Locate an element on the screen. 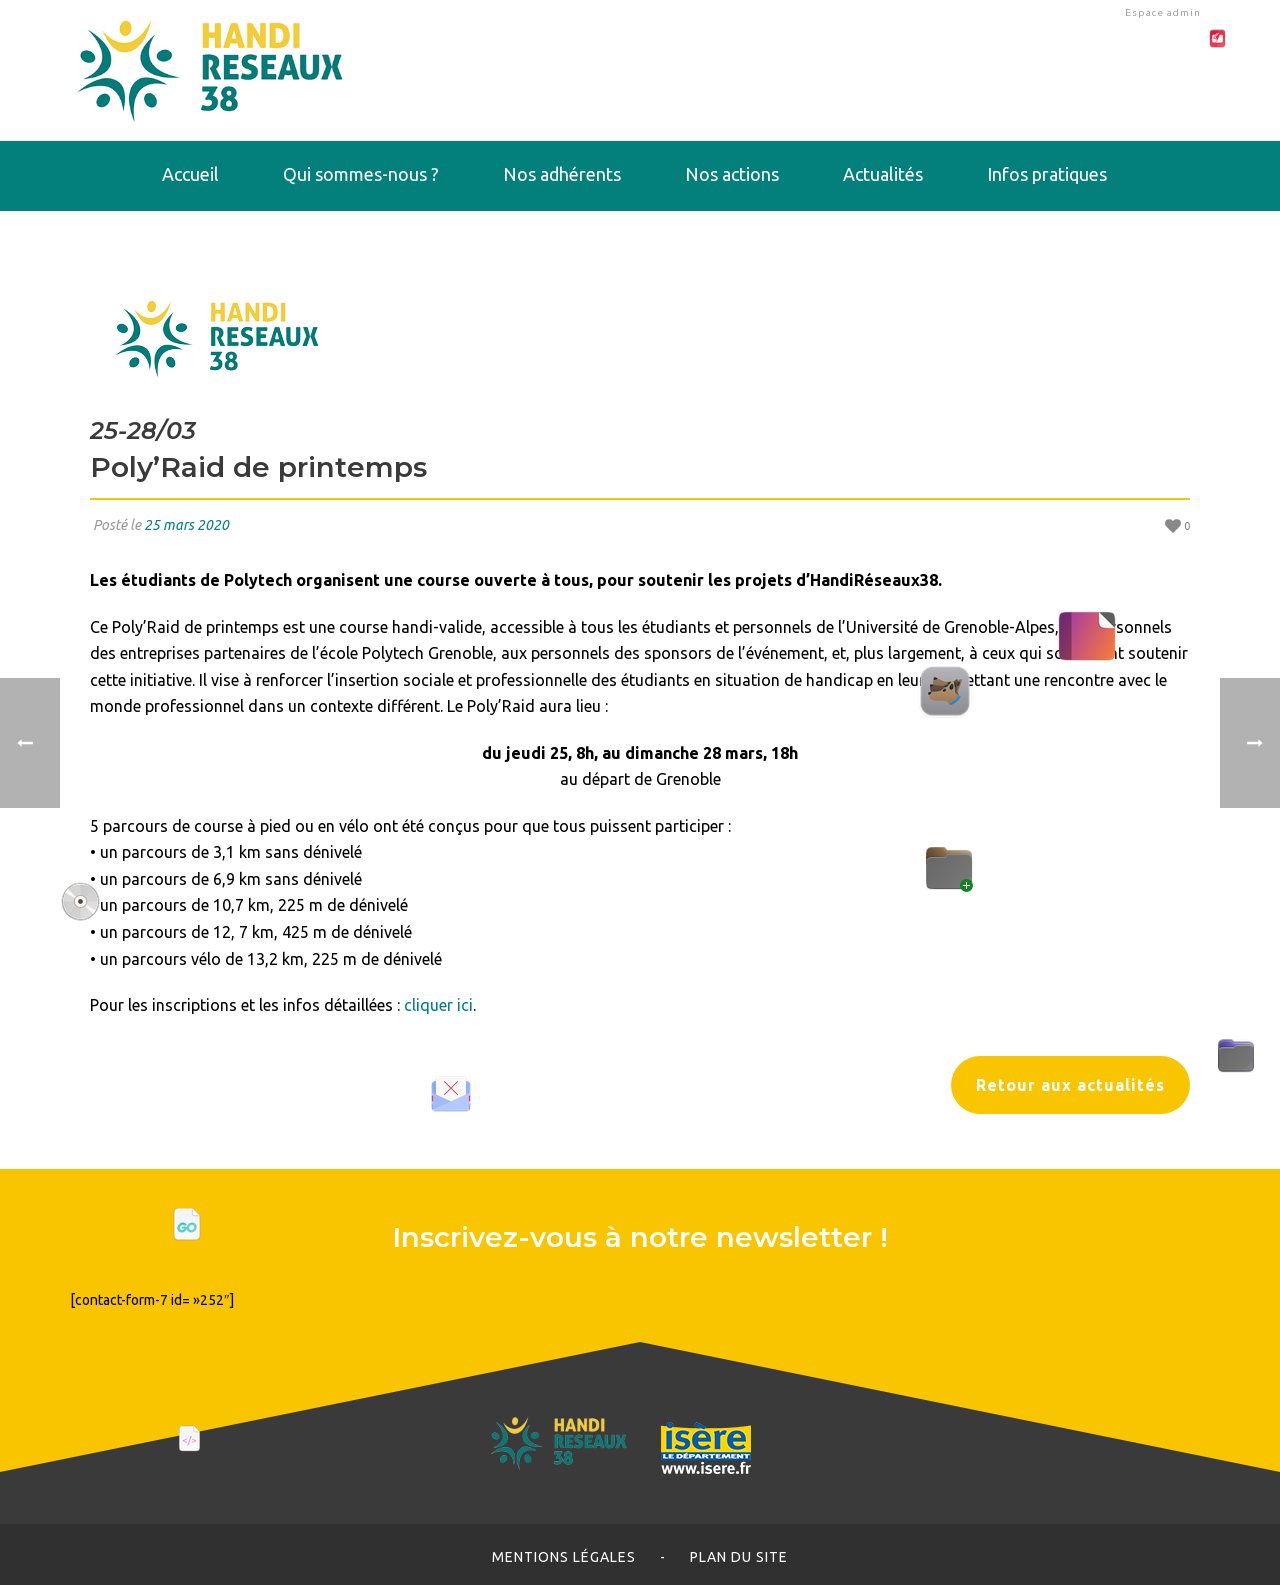  create a new folder is located at coordinates (949, 868).